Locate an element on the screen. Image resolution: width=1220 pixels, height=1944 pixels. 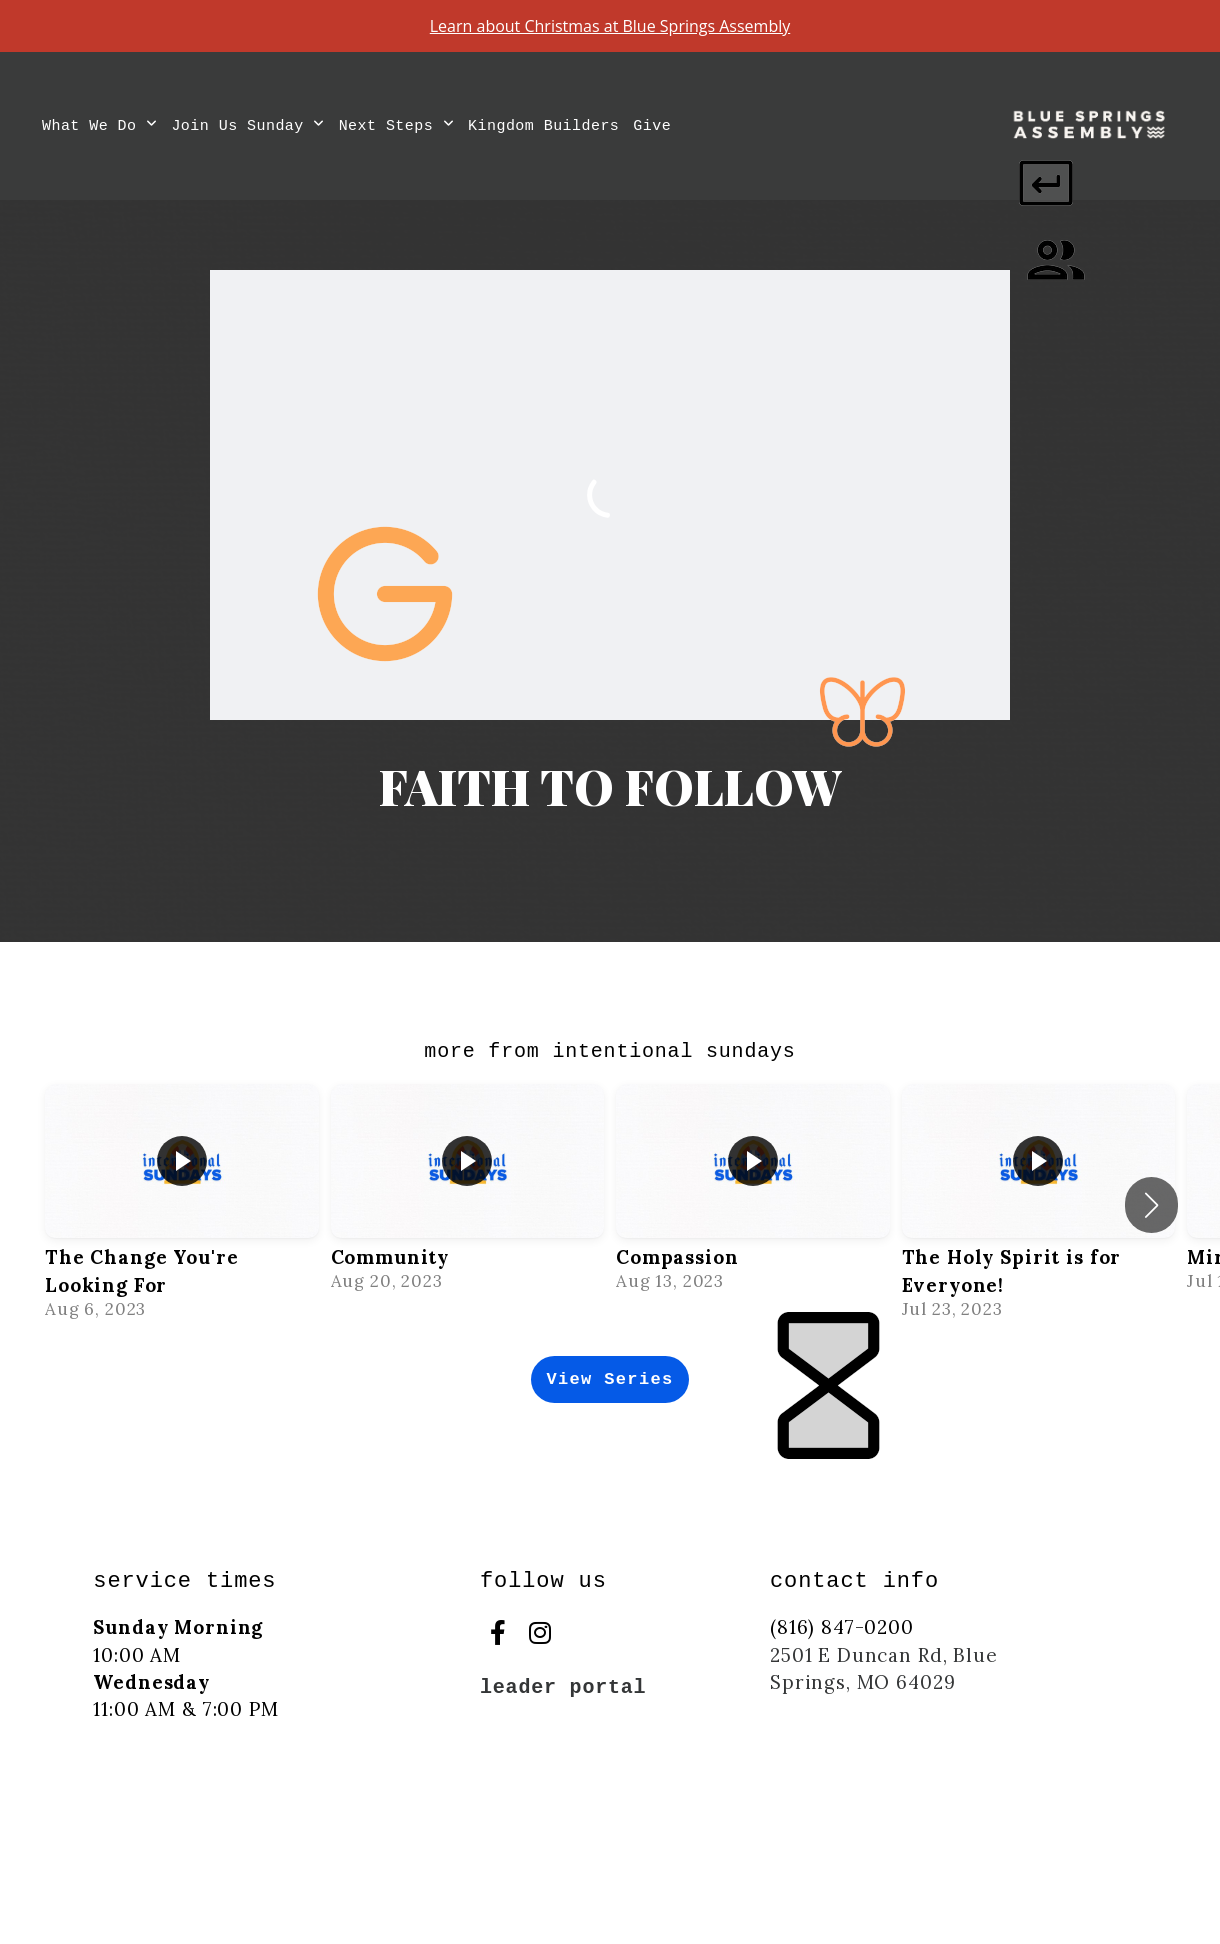
view group members is located at coordinates (1056, 260).